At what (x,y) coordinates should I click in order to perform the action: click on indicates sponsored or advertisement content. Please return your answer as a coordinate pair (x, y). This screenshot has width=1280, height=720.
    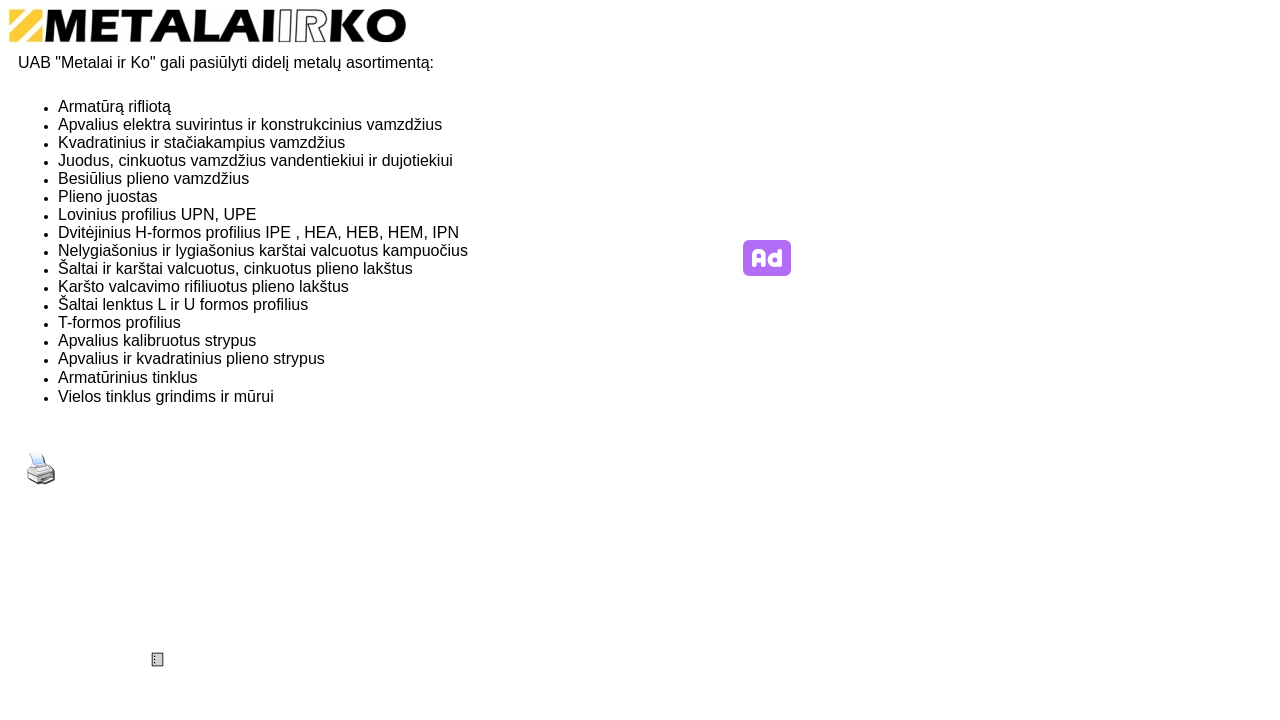
    Looking at the image, I should click on (767, 258).